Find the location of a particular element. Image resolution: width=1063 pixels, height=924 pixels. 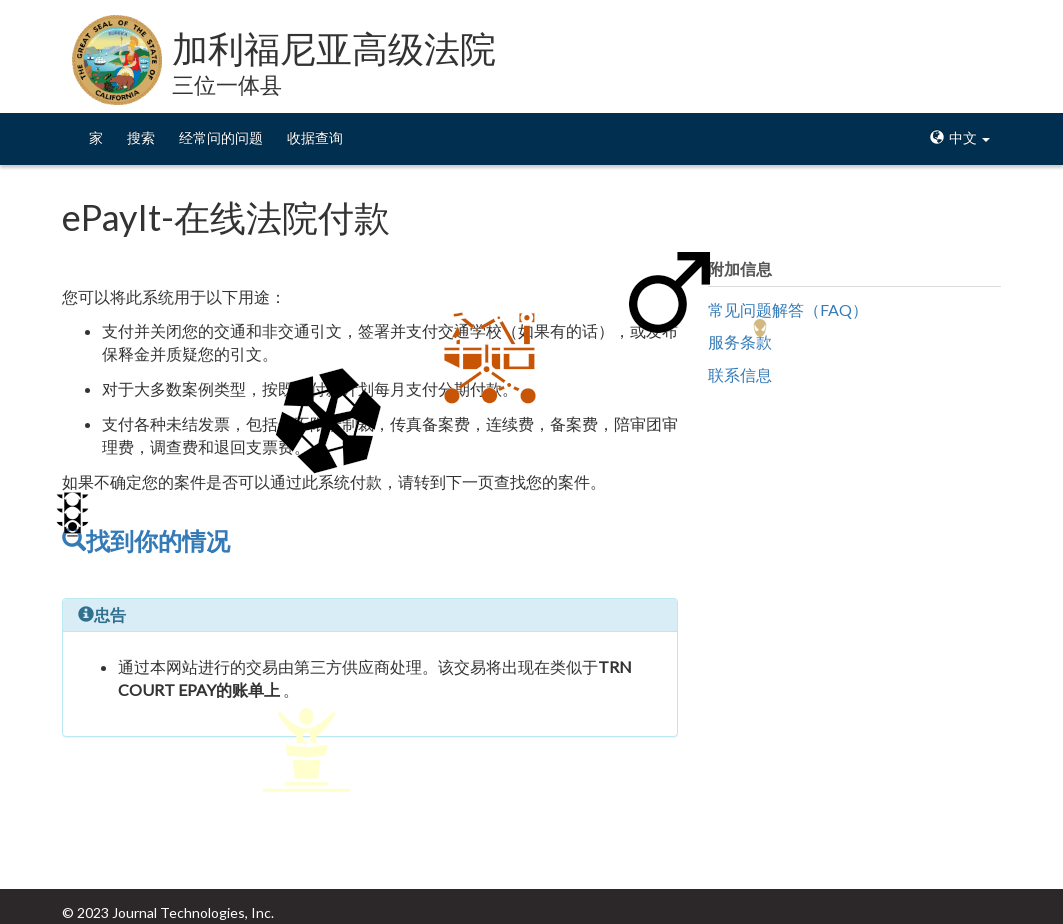

activate cold or freeze mode is located at coordinates (329, 421).